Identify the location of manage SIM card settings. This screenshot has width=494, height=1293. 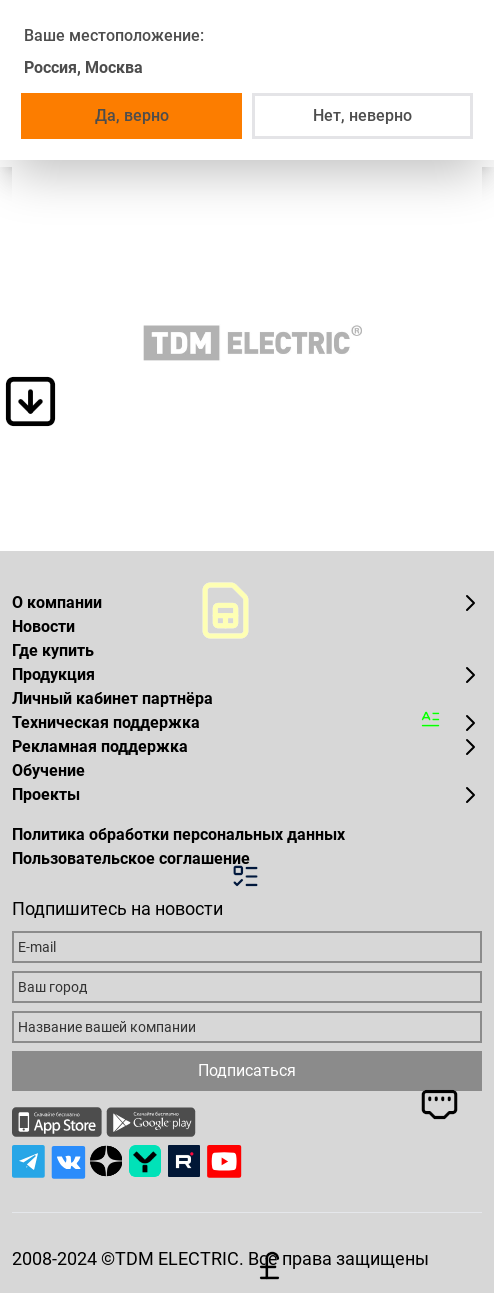
(225, 610).